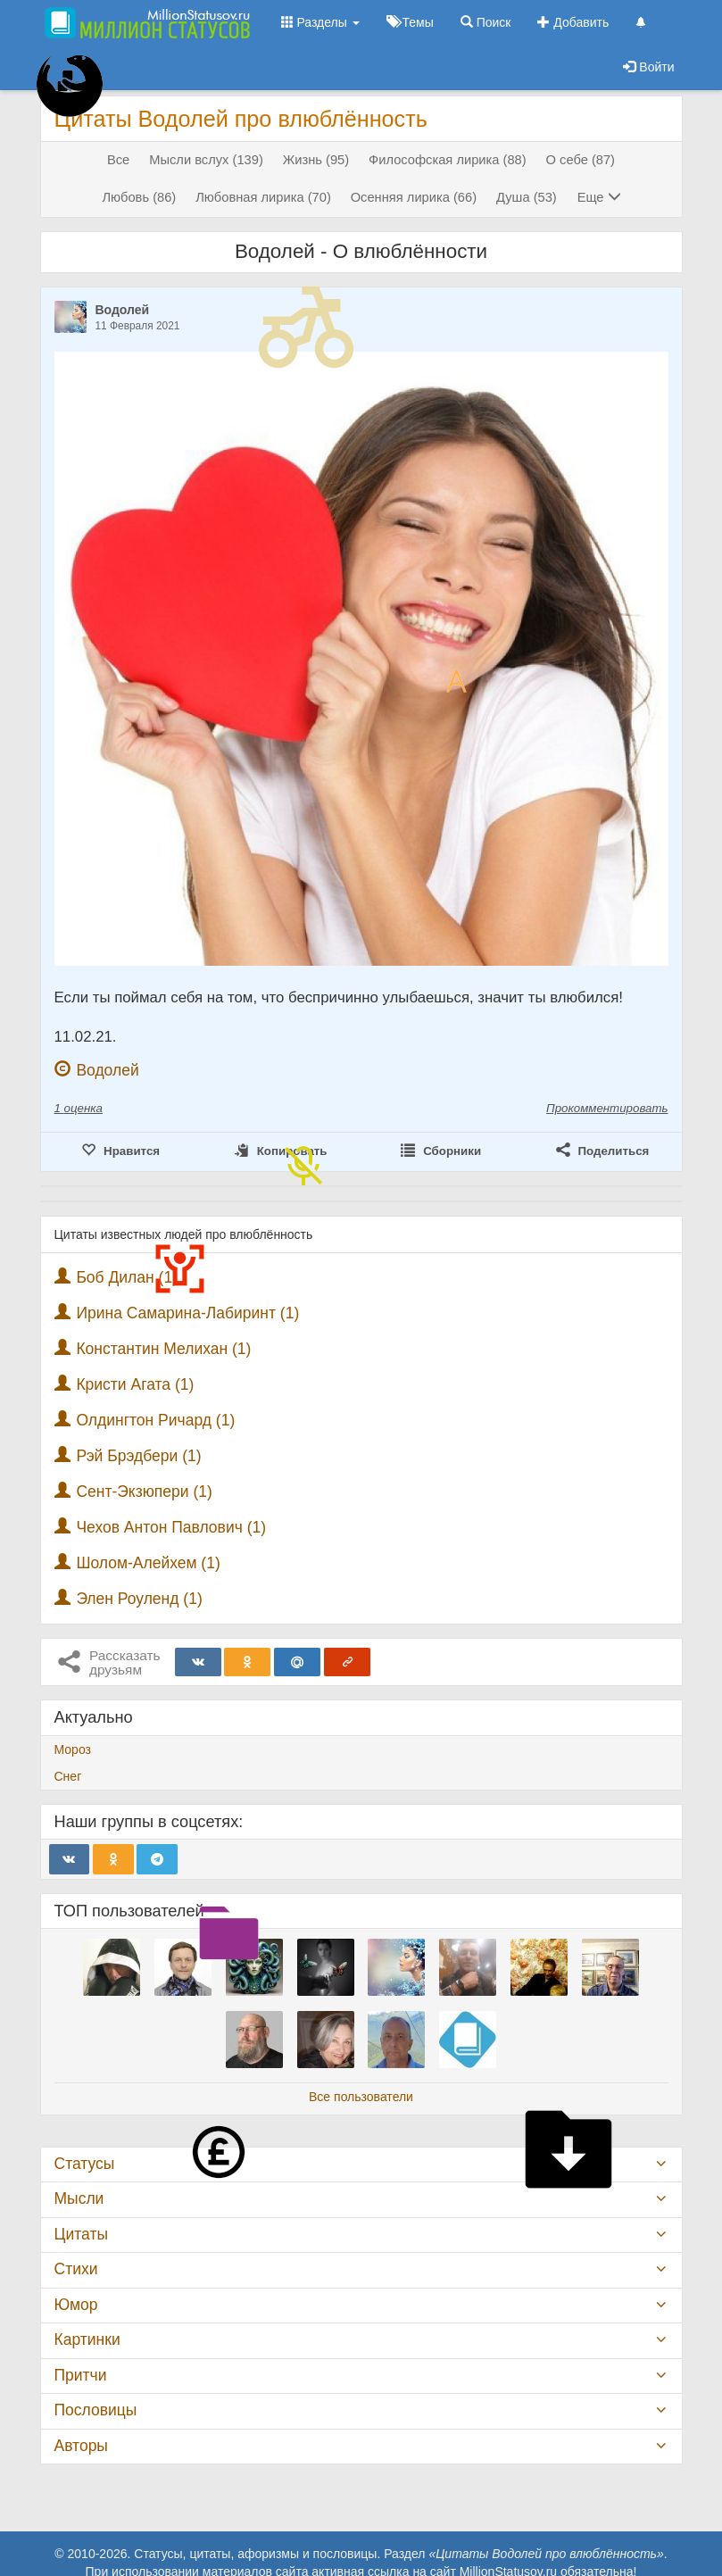 This screenshot has height=2576, width=722. I want to click on change the font family in a text editor, so click(456, 680).